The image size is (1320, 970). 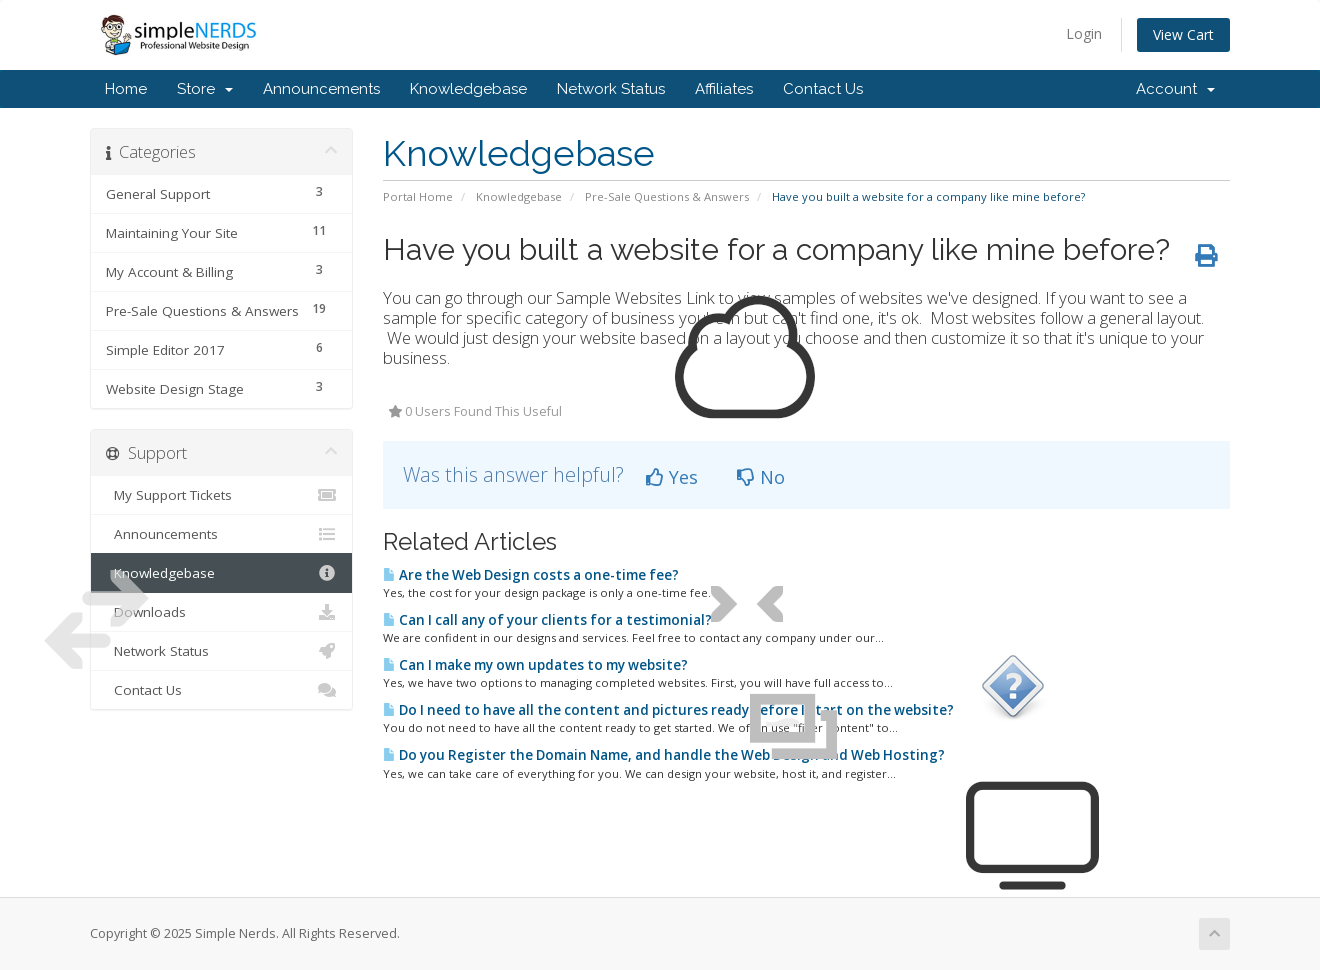 What do you see at coordinates (745, 357) in the screenshot?
I see `access internet or cloud-based applications` at bounding box center [745, 357].